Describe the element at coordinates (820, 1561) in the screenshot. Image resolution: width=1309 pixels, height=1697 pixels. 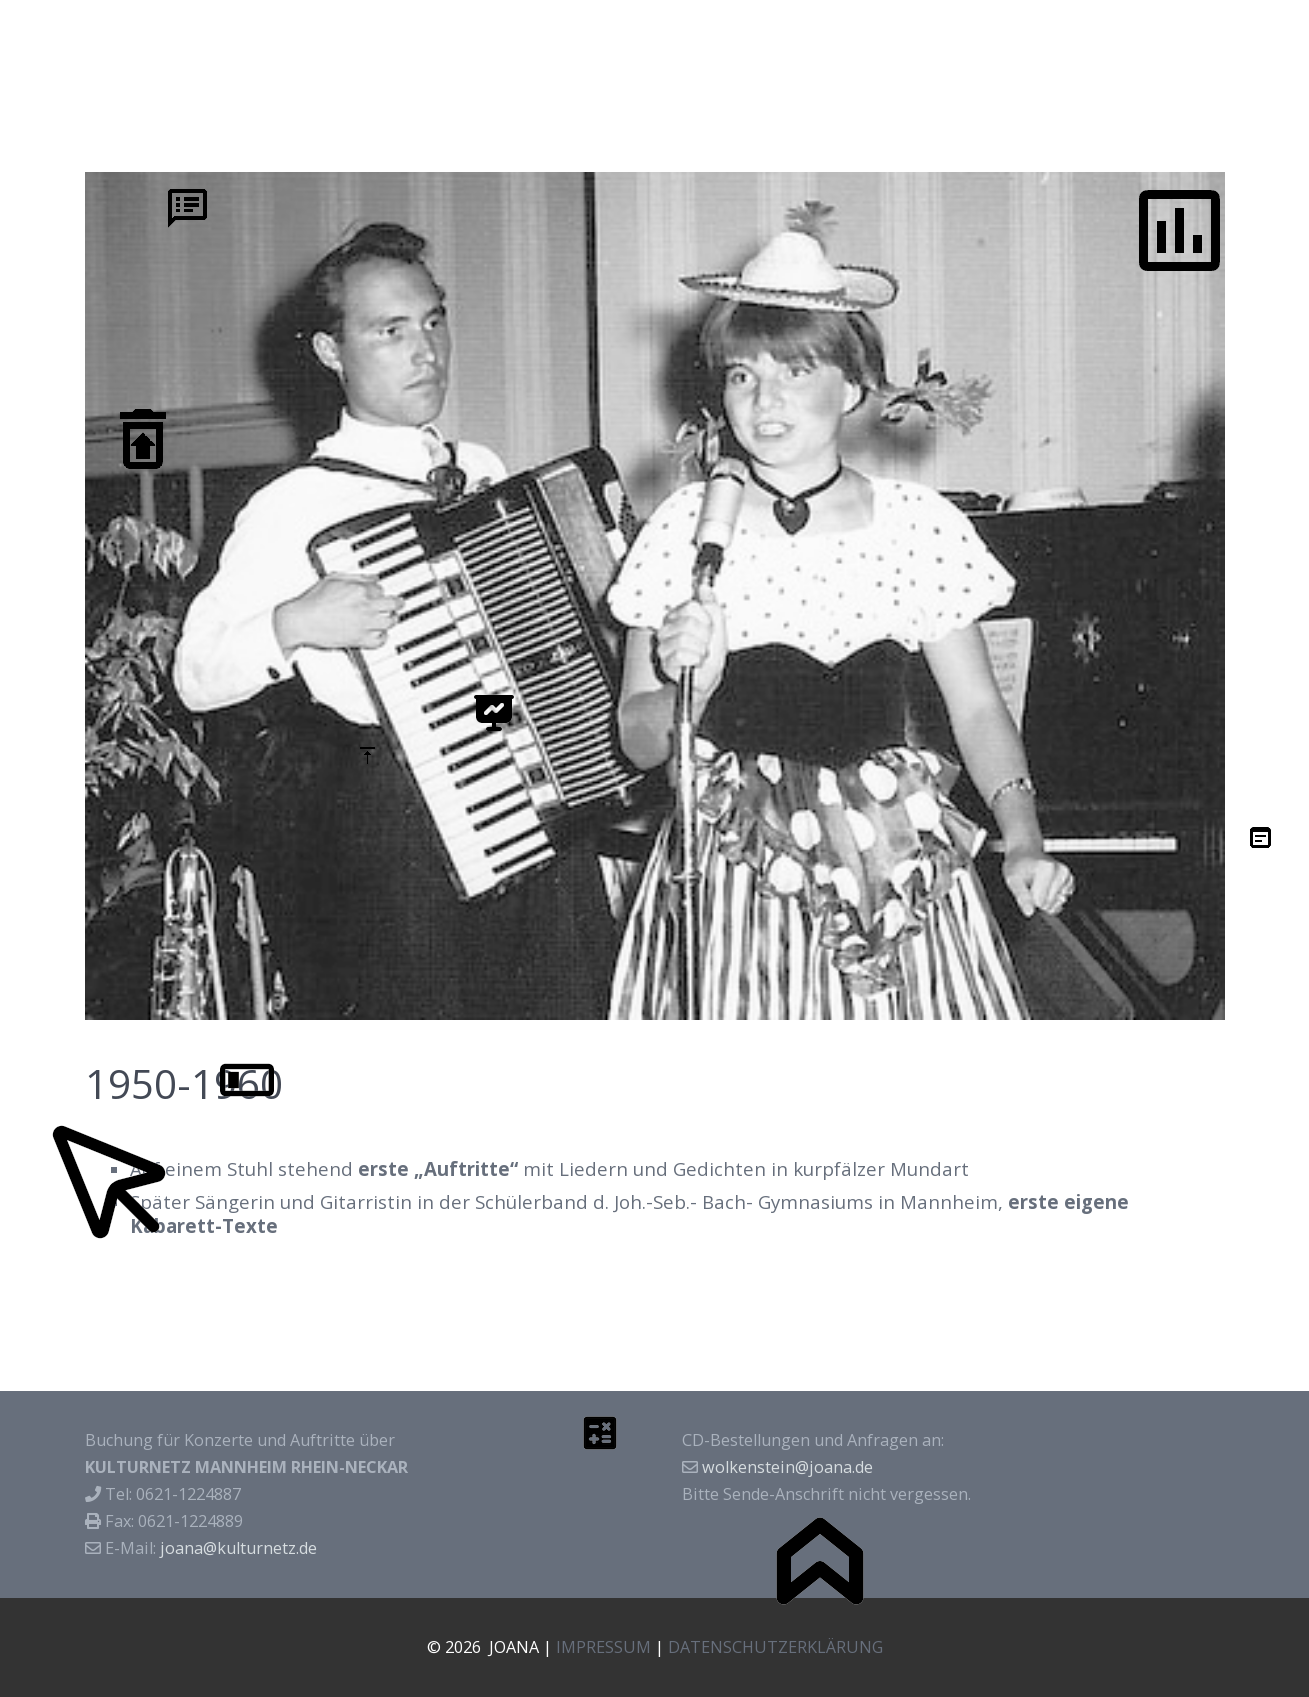
I see `move item up in a list` at that location.